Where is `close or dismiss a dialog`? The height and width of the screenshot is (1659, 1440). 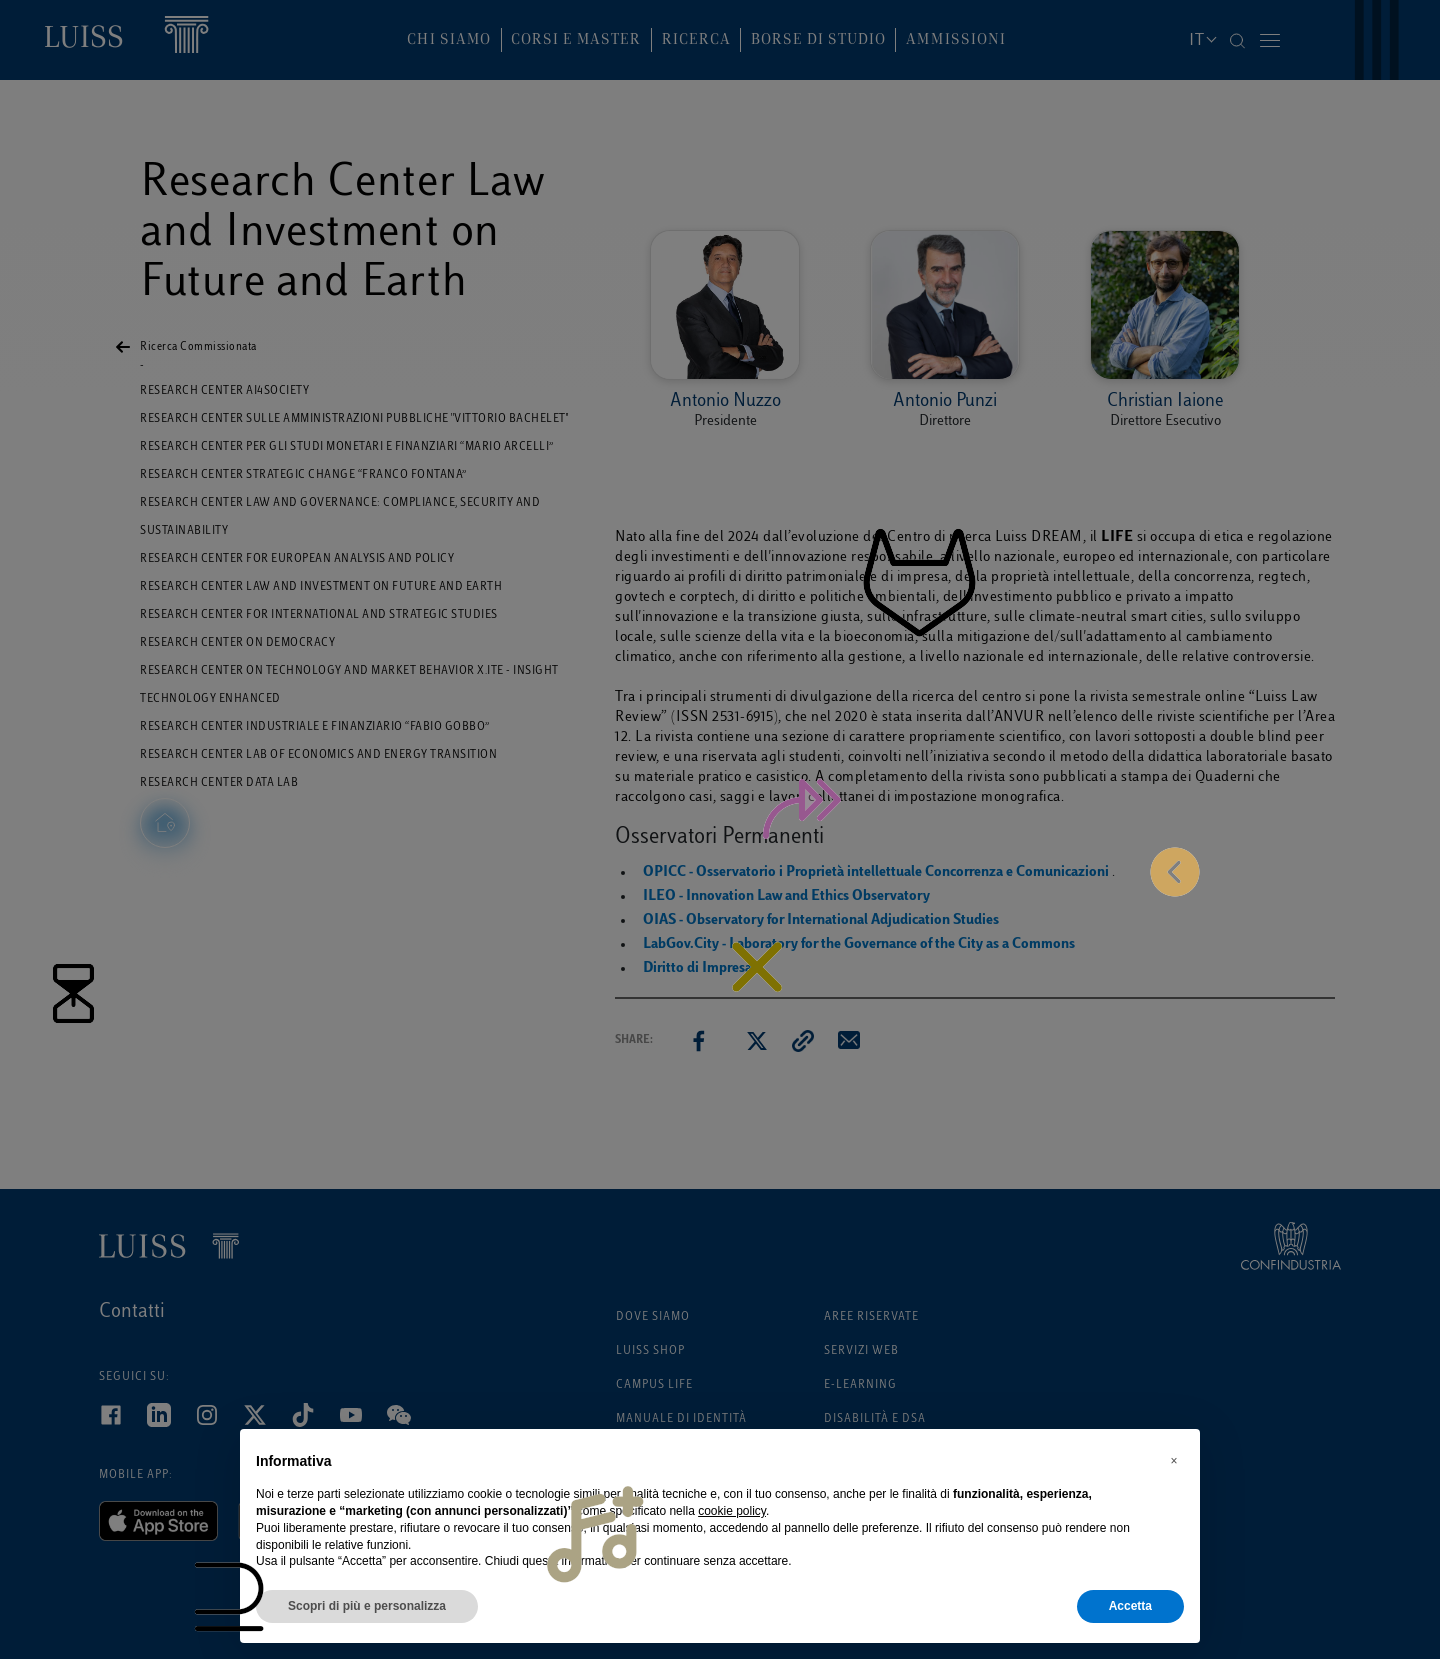
close or dismiss a dialog is located at coordinates (757, 967).